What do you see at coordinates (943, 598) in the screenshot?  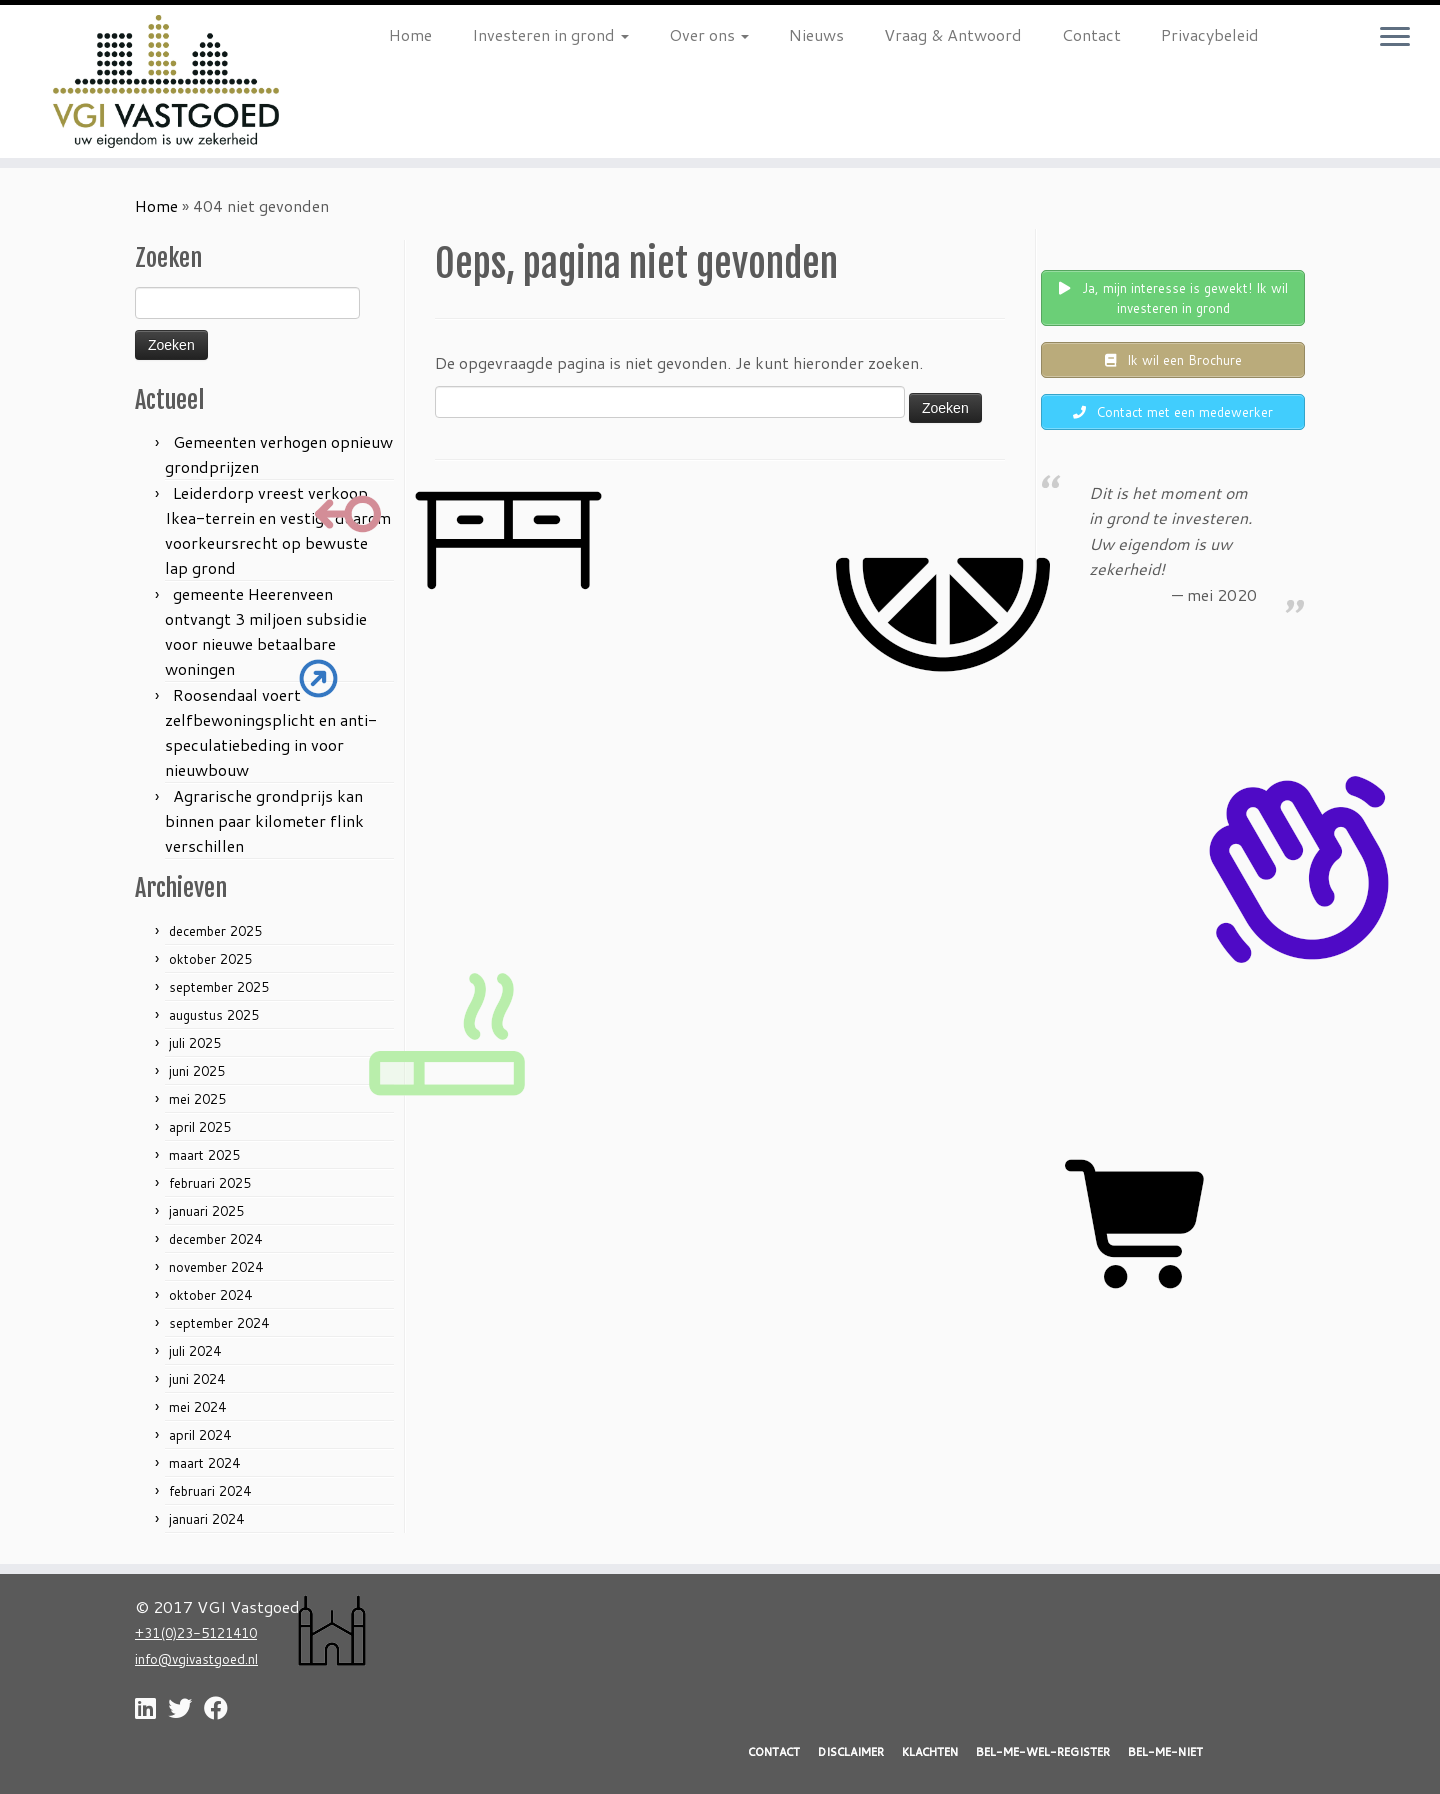 I see `indicates citrus or fruit-related content` at bounding box center [943, 598].